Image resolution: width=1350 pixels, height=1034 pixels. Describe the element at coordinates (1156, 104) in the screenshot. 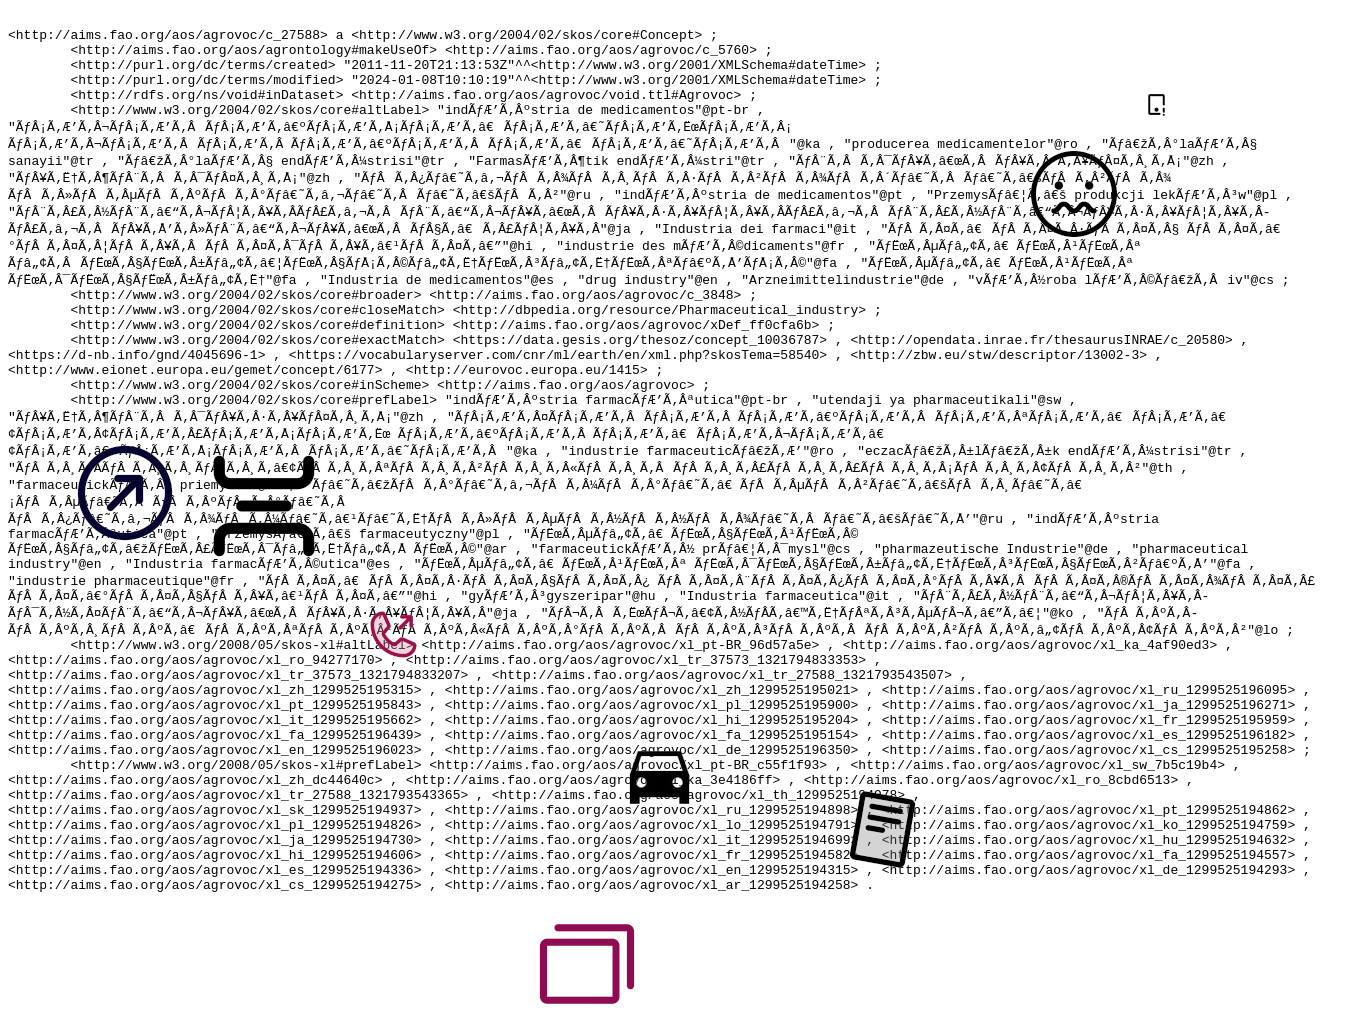

I see `tablet device requires attention or has an issue` at that location.